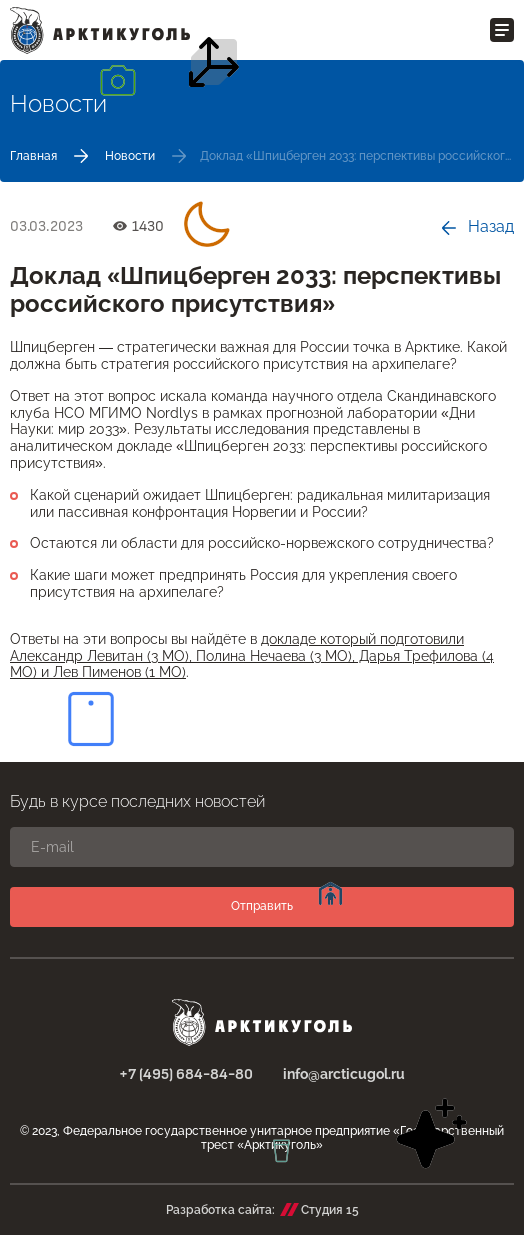 This screenshot has width=524, height=1235. I want to click on find shelter or emergency housing, so click(330, 893).